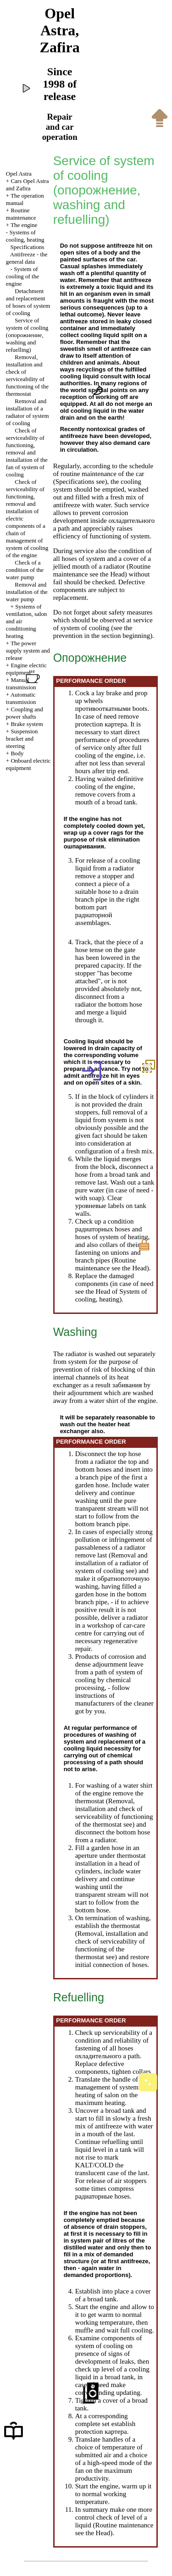 This screenshot has width=172, height=2576. Describe the element at coordinates (25, 88) in the screenshot. I see `play media or start video` at that location.